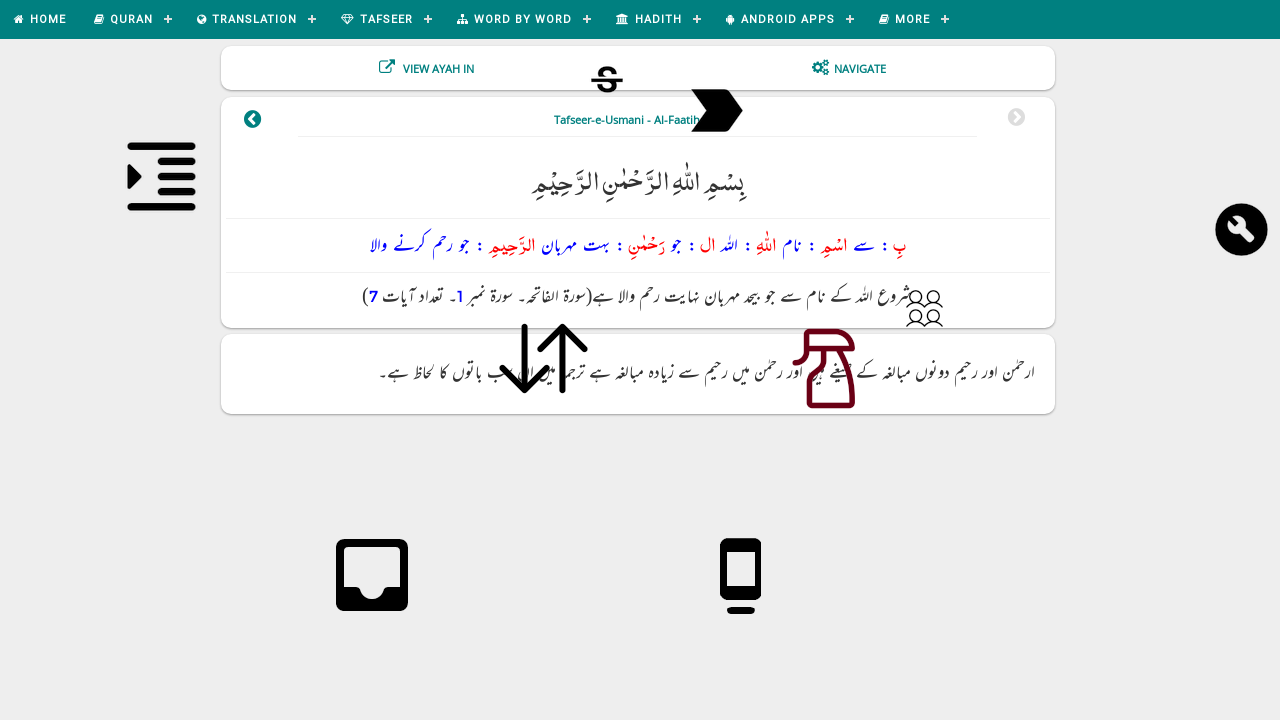  Describe the element at coordinates (741, 576) in the screenshot. I see `dock your device to a charging station` at that location.